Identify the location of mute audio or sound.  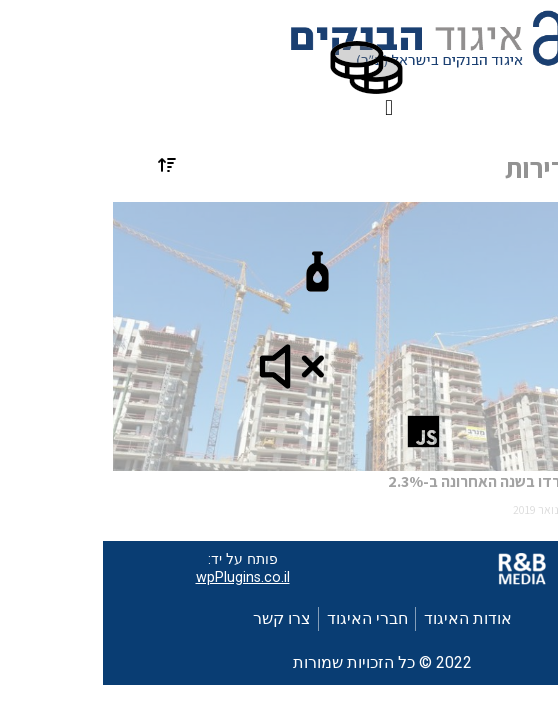
(290, 366).